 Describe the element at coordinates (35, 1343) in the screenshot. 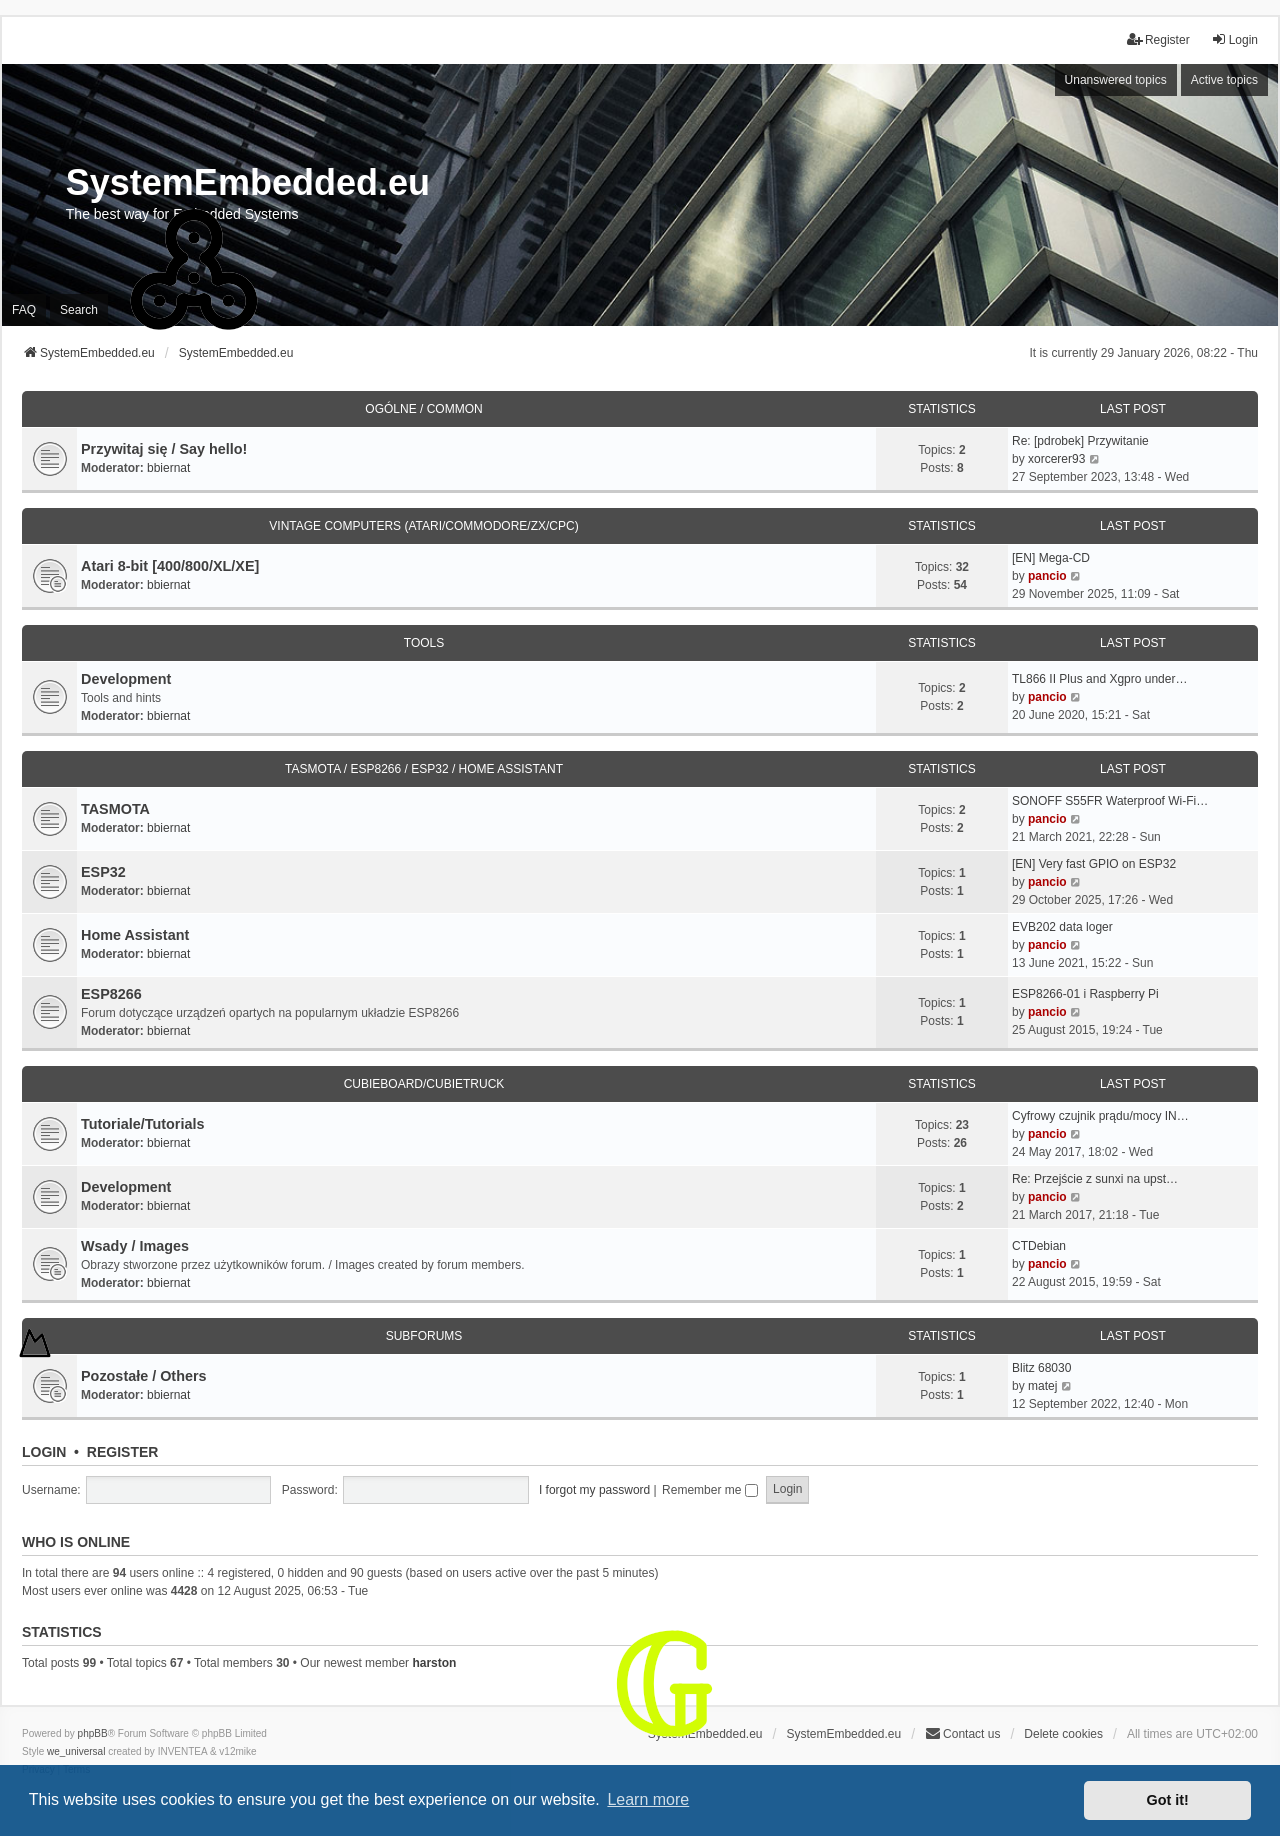

I see `view outdoor or nature-related content` at that location.